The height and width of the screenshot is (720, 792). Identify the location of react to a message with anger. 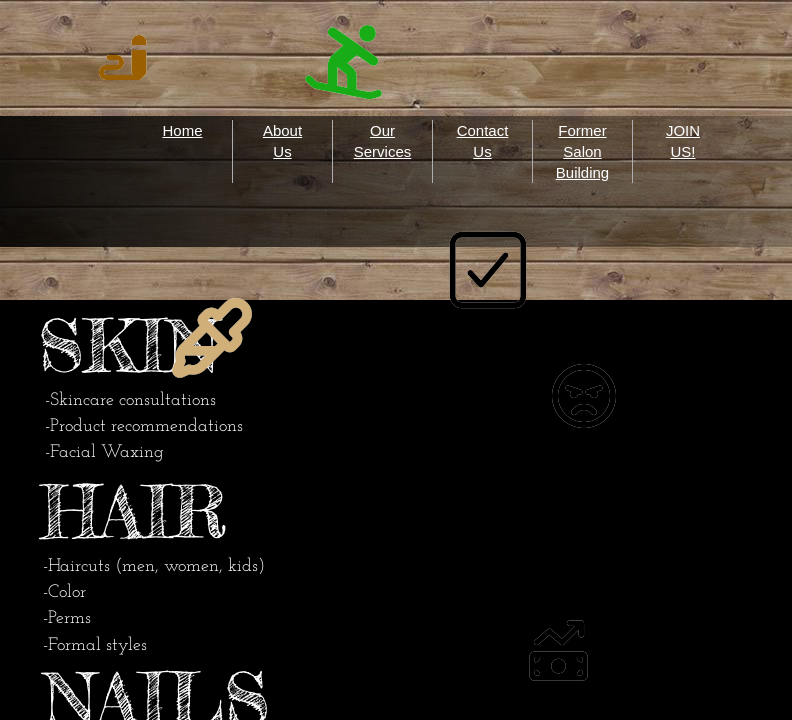
(584, 396).